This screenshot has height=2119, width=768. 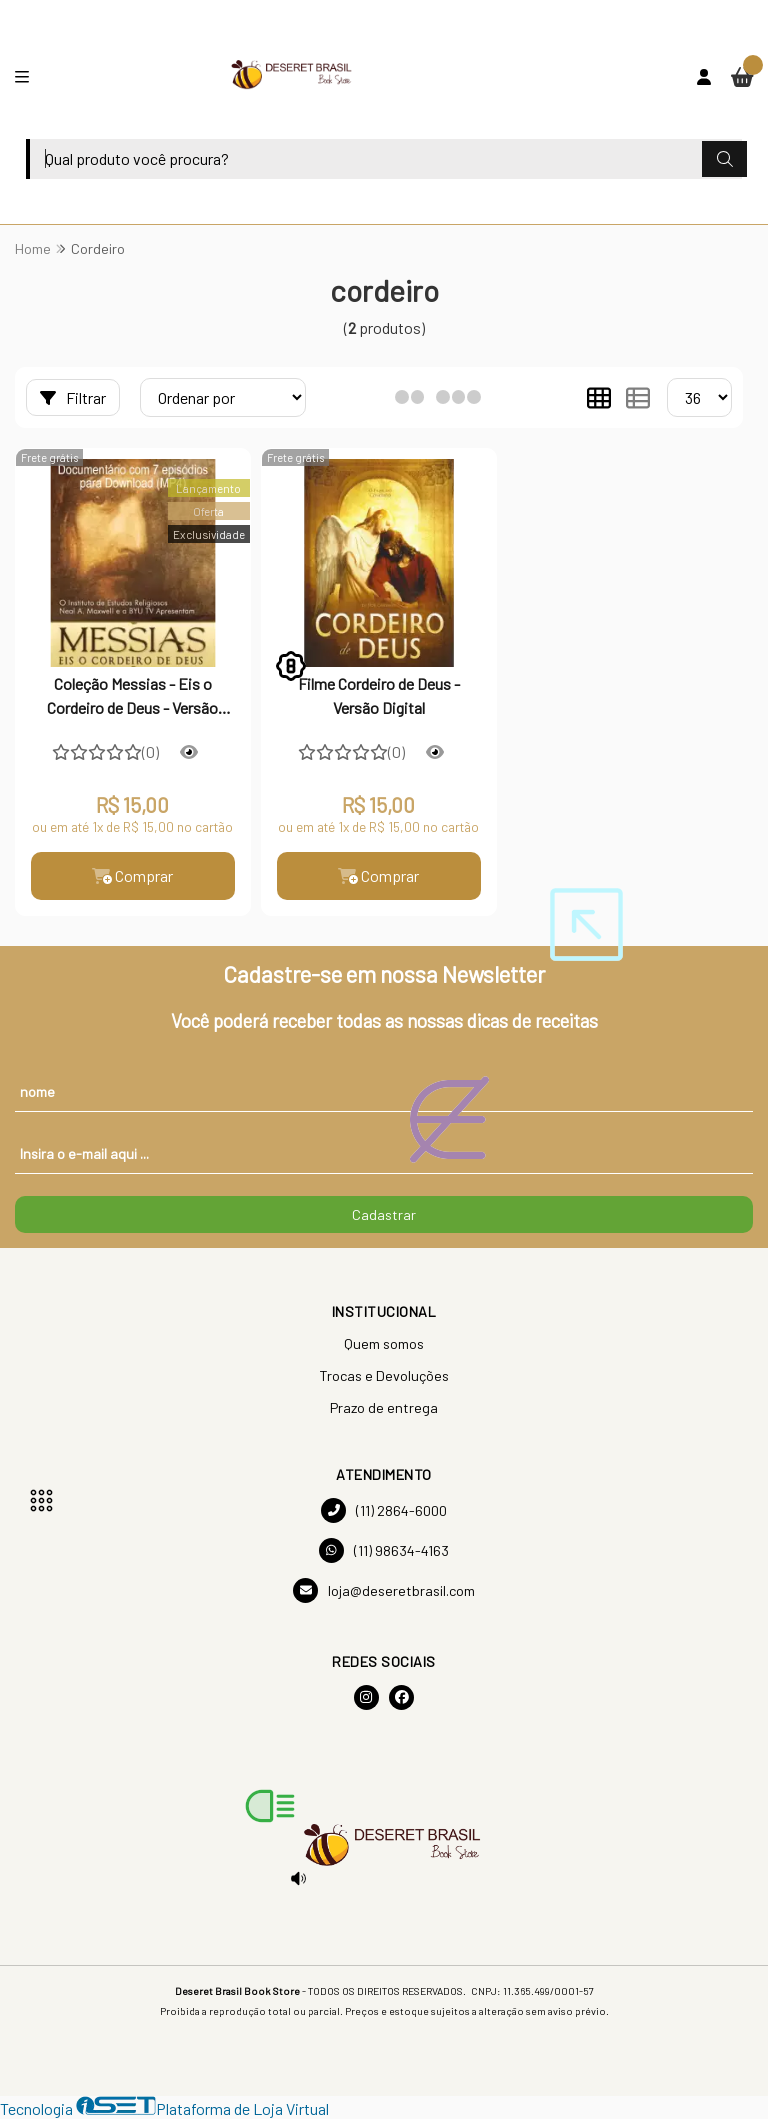 I want to click on open the app drawer or menu, so click(x=41, y=1500).